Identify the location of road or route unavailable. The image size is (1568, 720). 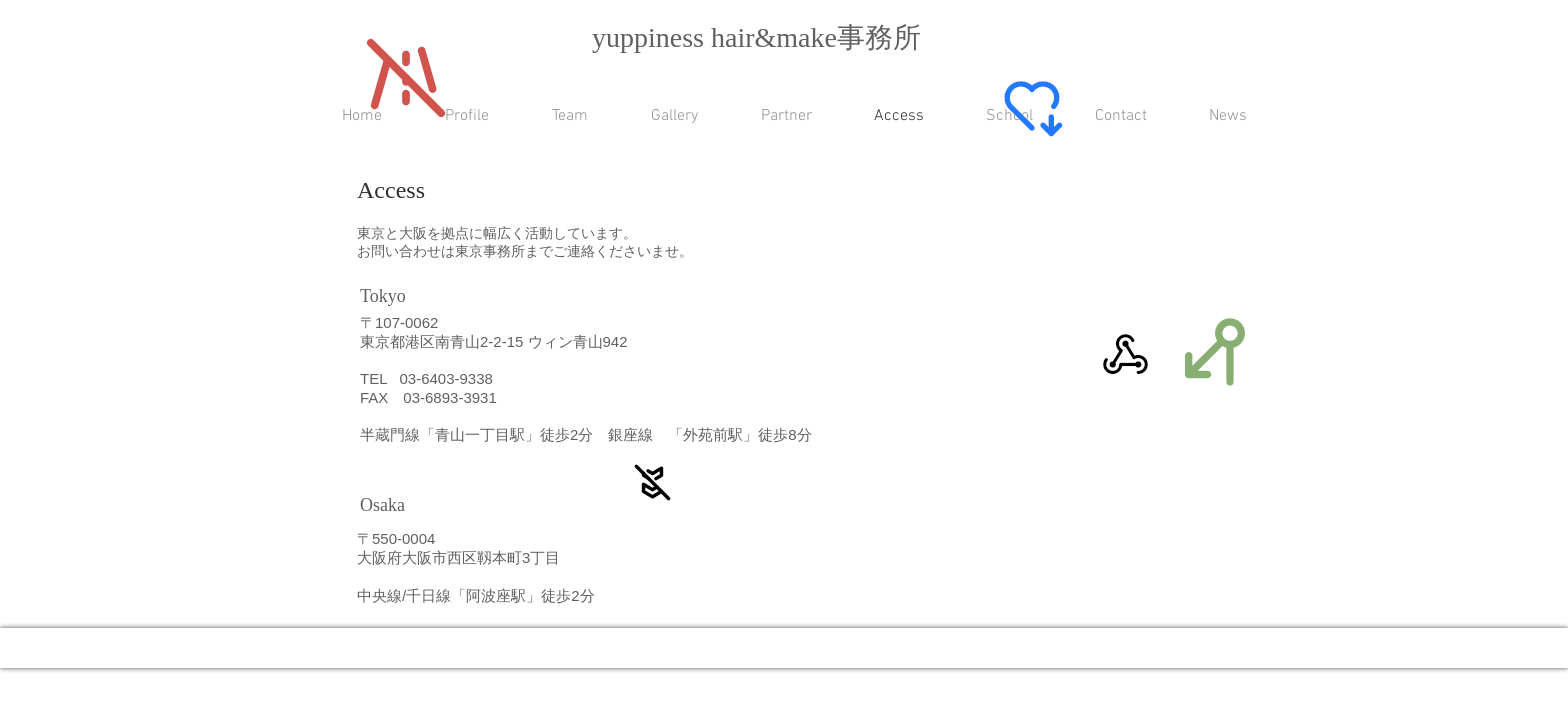
(406, 78).